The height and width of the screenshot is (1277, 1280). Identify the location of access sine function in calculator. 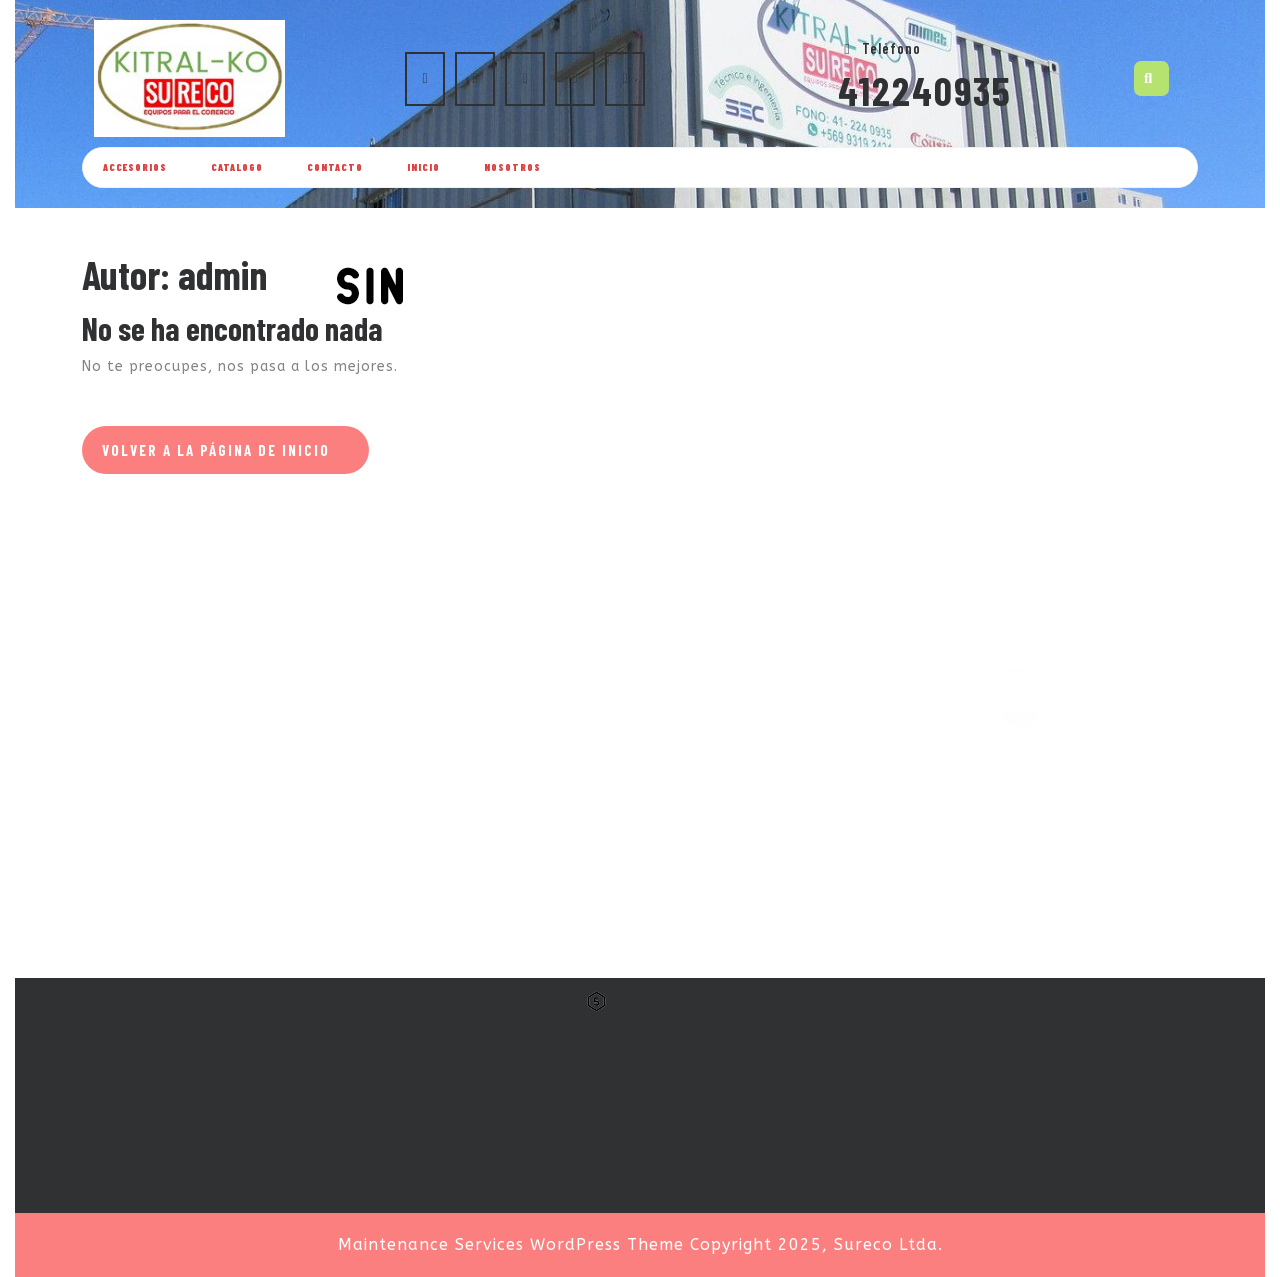
(370, 286).